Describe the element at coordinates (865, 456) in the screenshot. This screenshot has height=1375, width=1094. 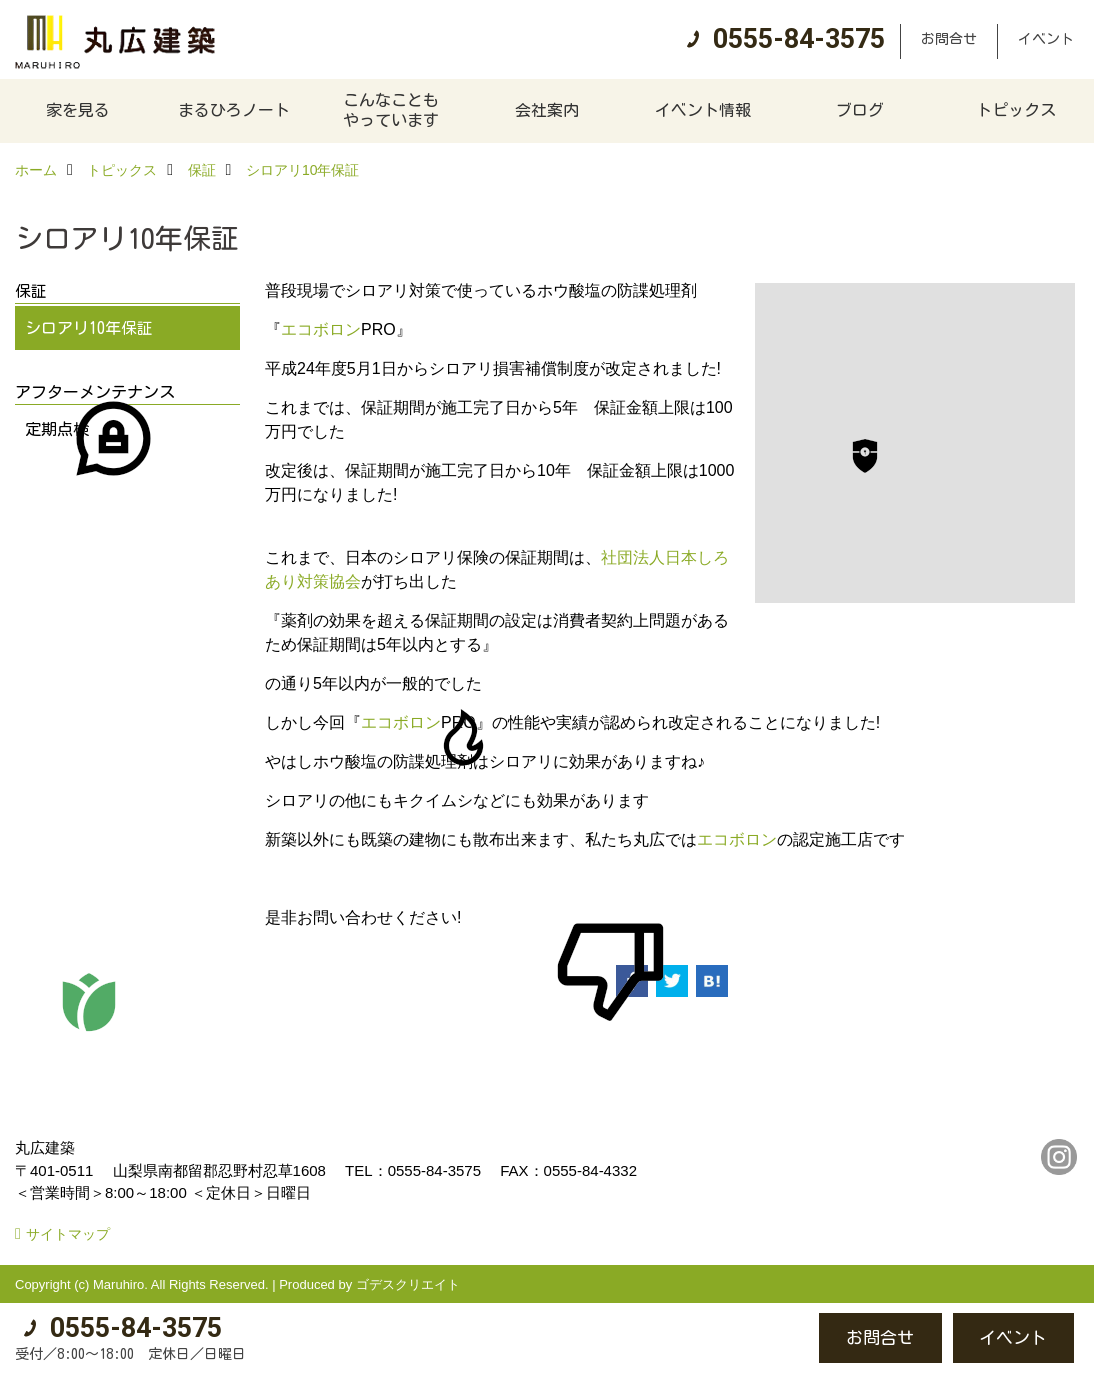
I see `spring security framework logo` at that location.